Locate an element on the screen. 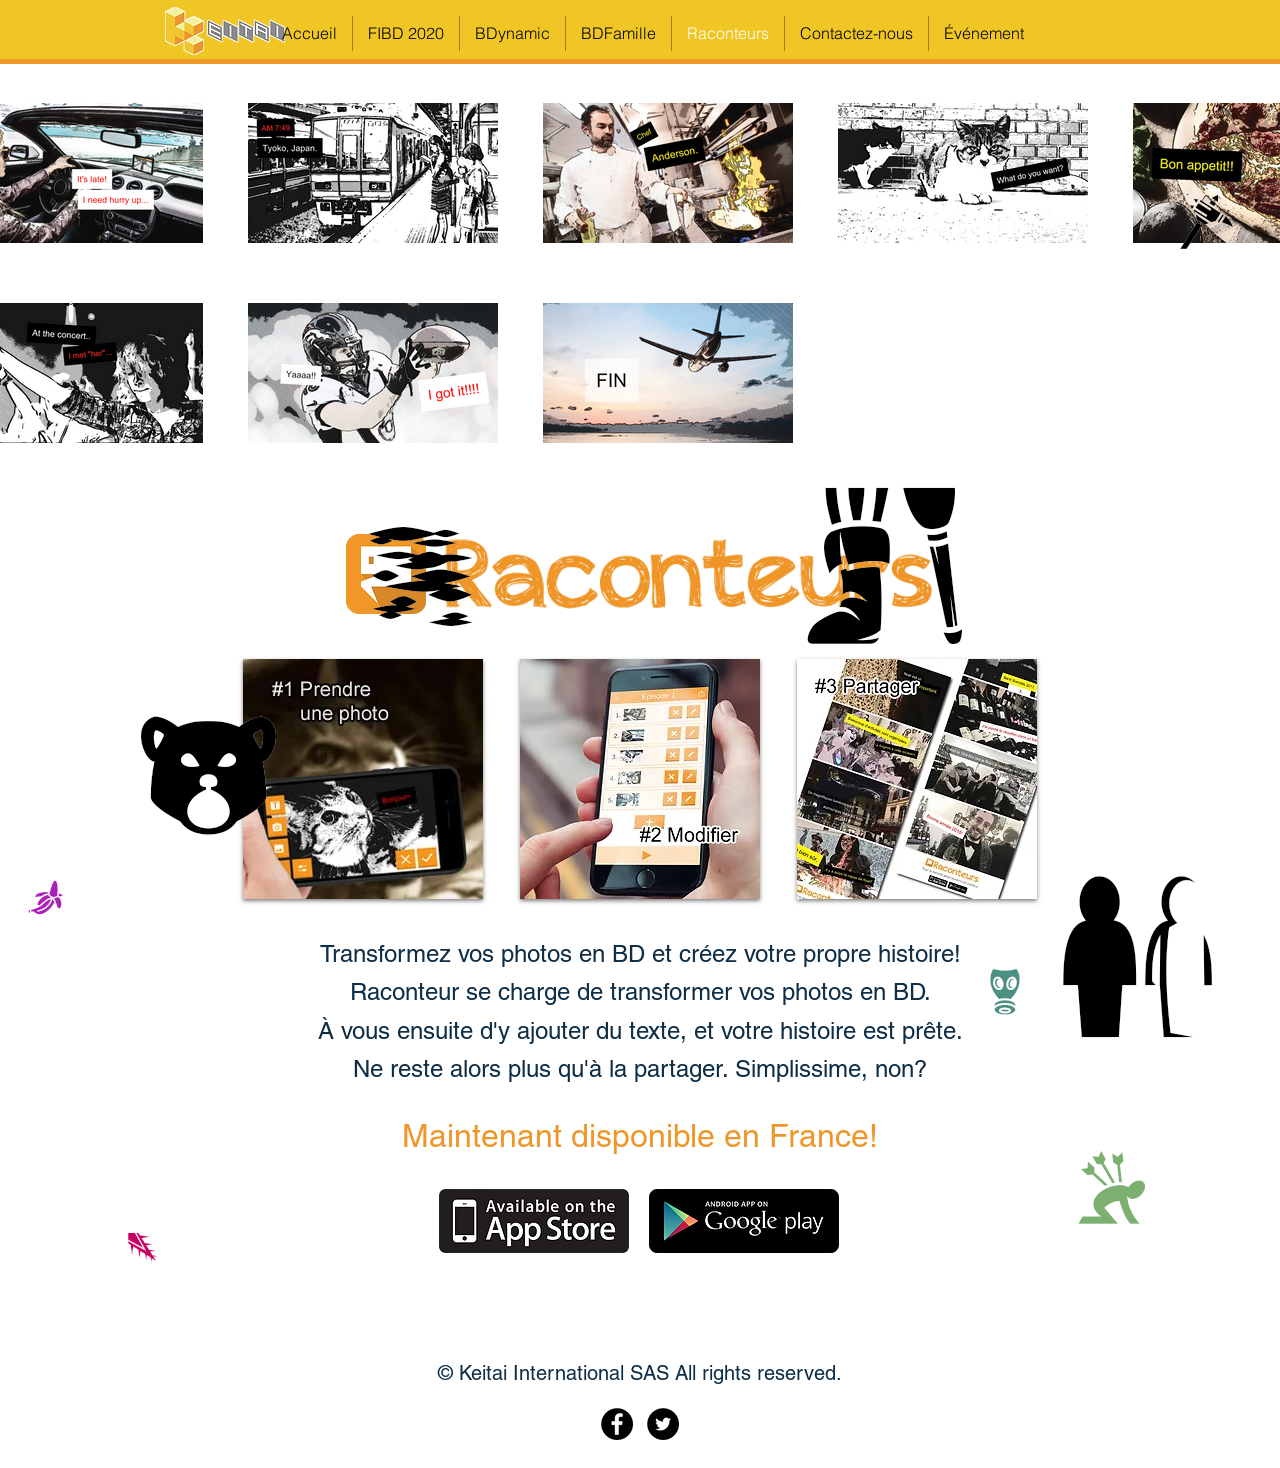 The image size is (1280, 1468). indicates defeated enemy or fallen character is located at coordinates (1111, 1186).